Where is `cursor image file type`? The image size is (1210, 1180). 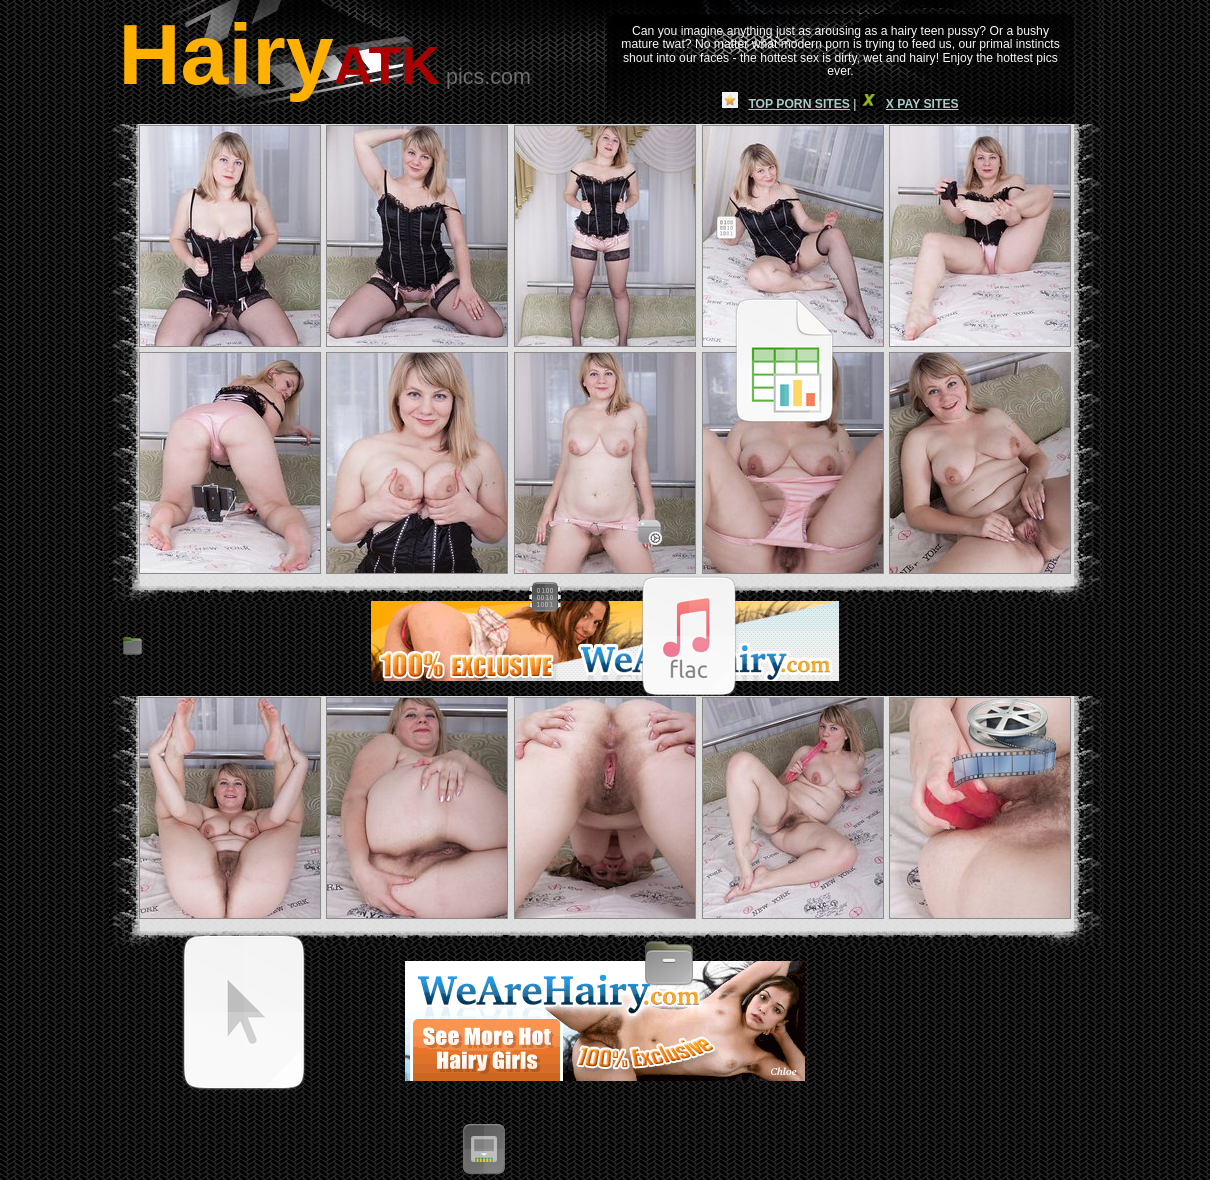 cursor image file type is located at coordinates (244, 1012).